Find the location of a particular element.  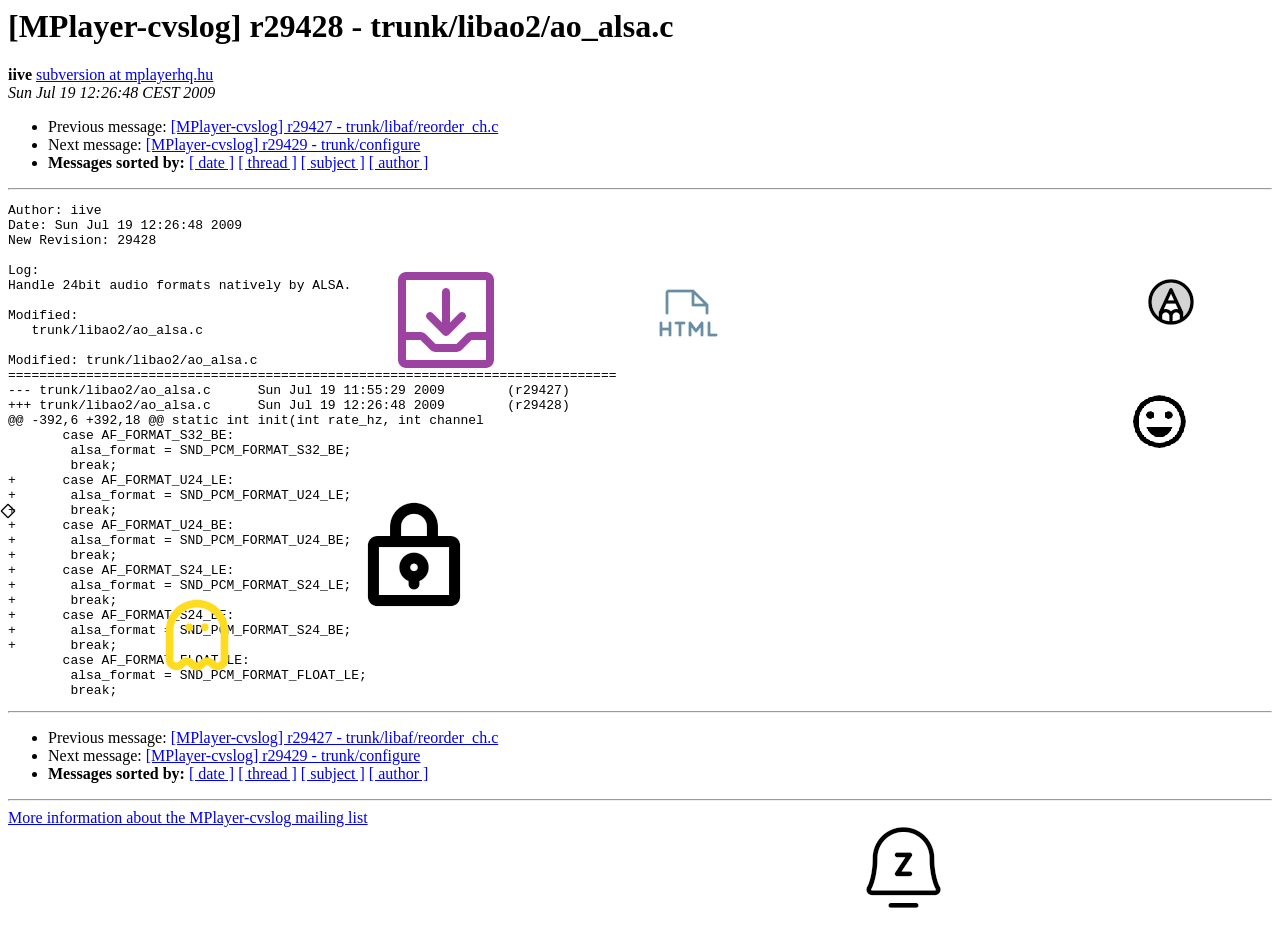

toggle ghost mode or invisible status is located at coordinates (197, 635).